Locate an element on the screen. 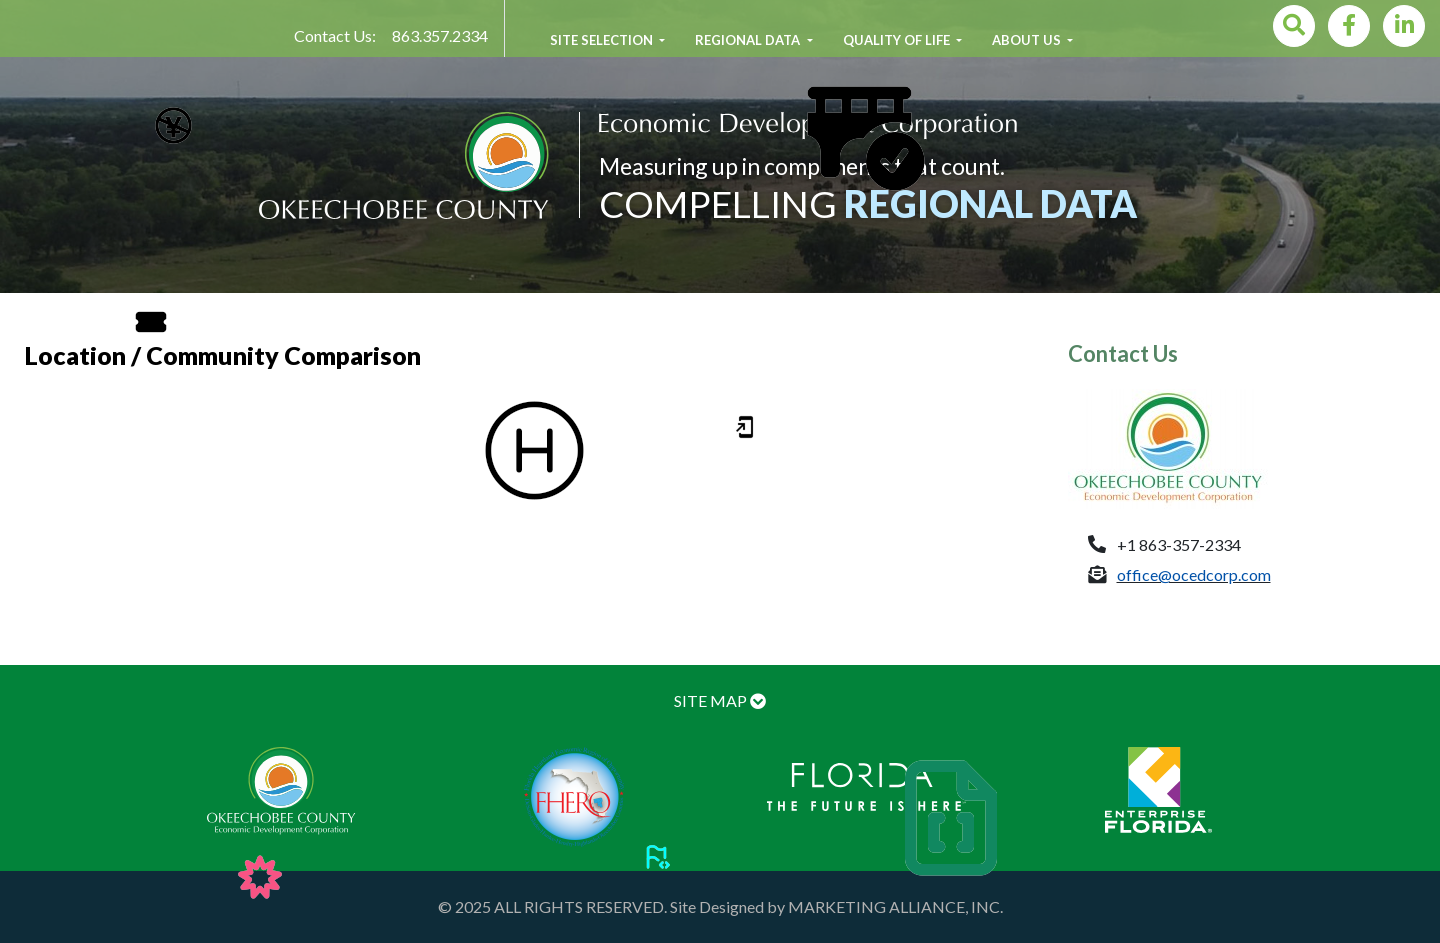 The height and width of the screenshot is (943, 1440). access your tickets or passes is located at coordinates (151, 322).